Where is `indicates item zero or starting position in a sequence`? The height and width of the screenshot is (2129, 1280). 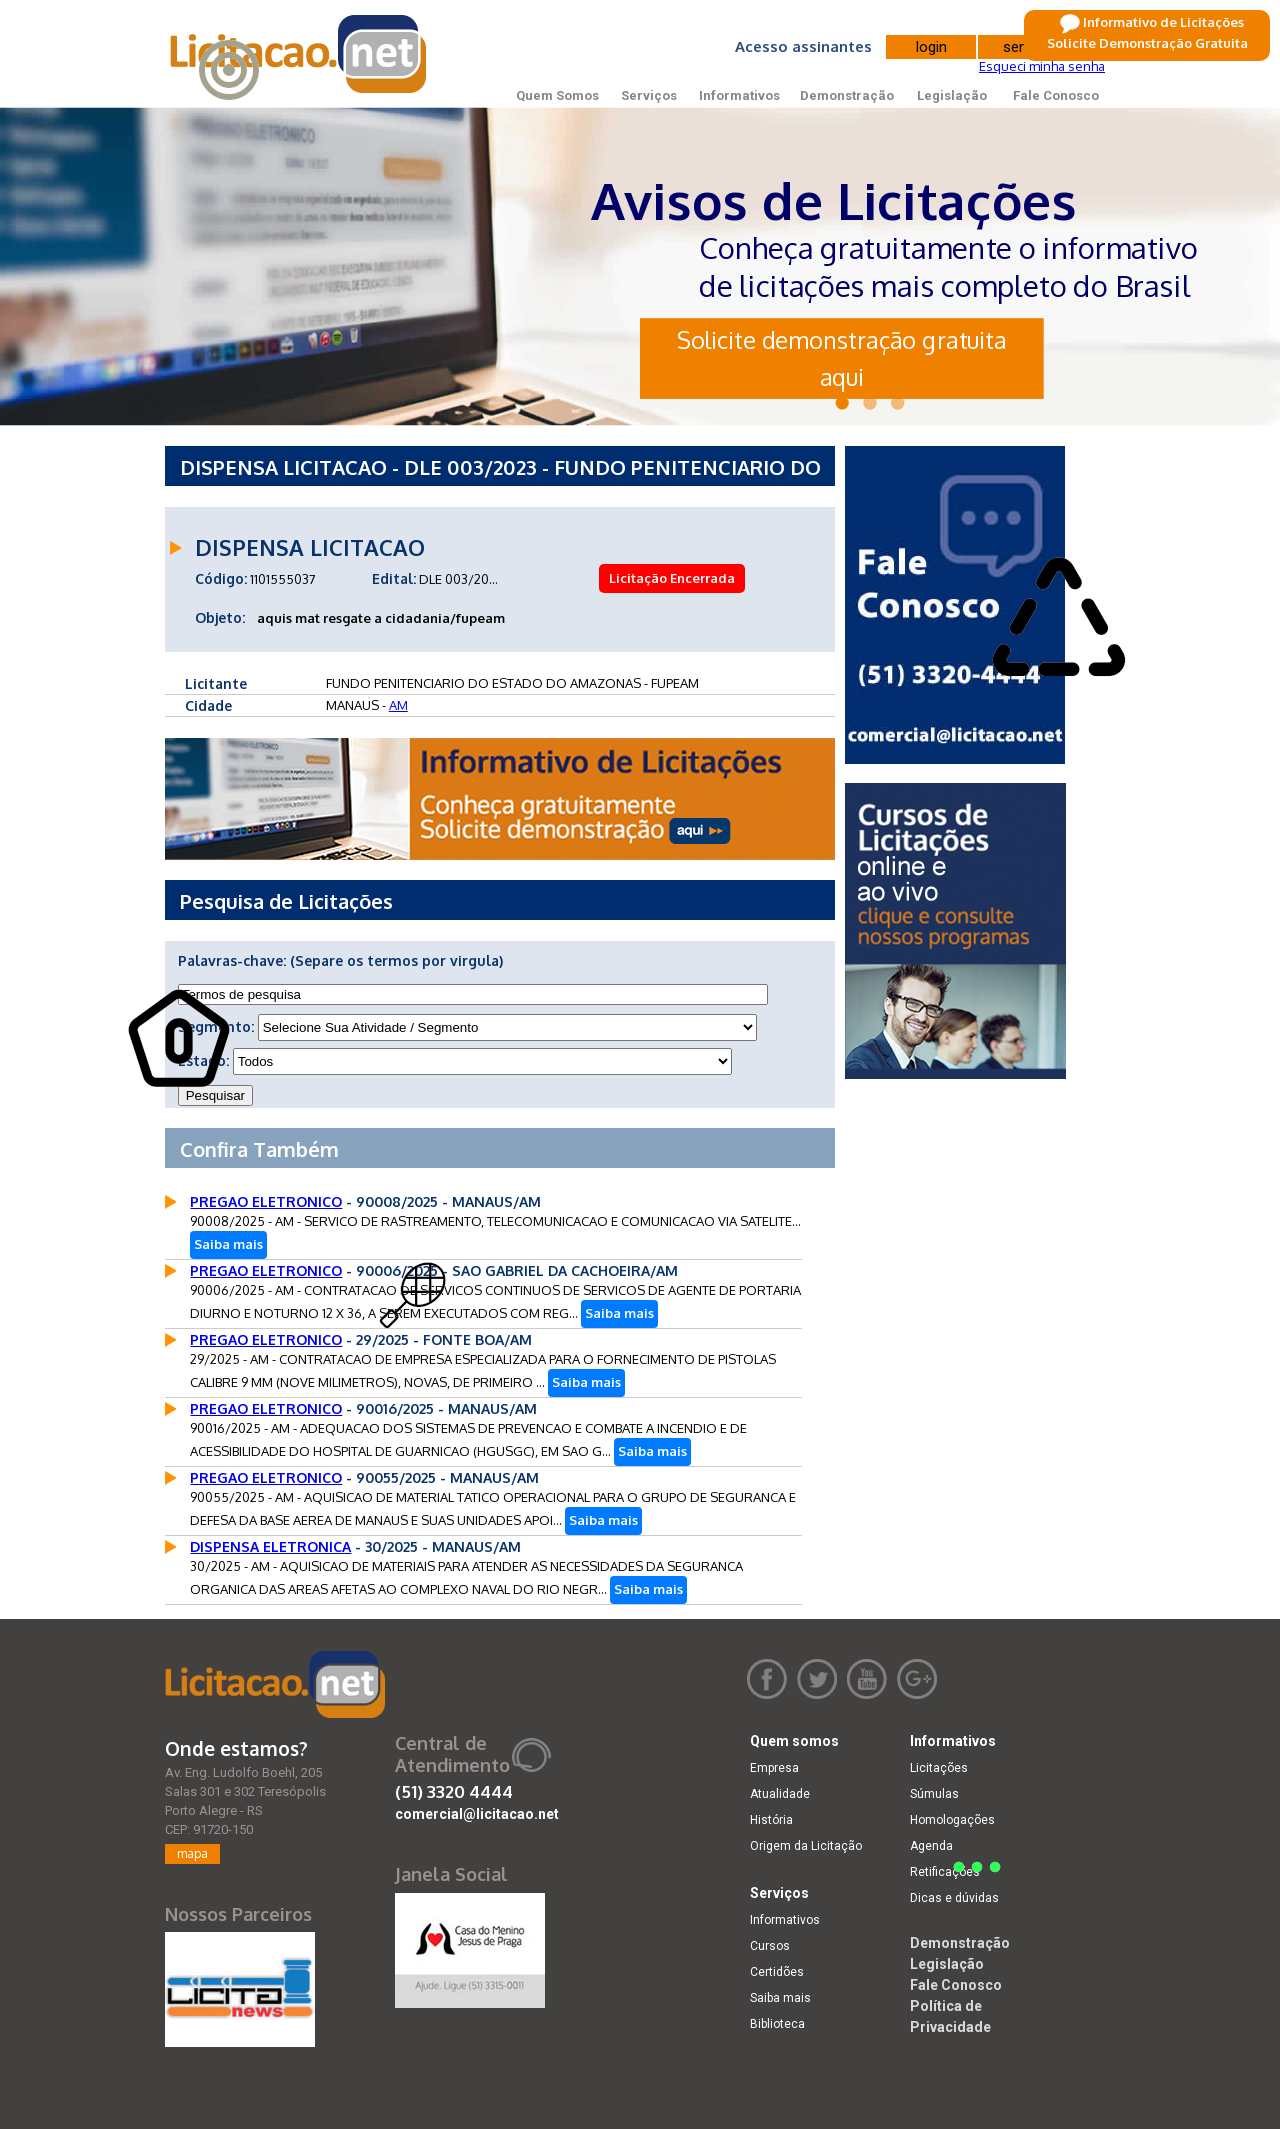
indicates item zero or starting position in a sequence is located at coordinates (179, 1041).